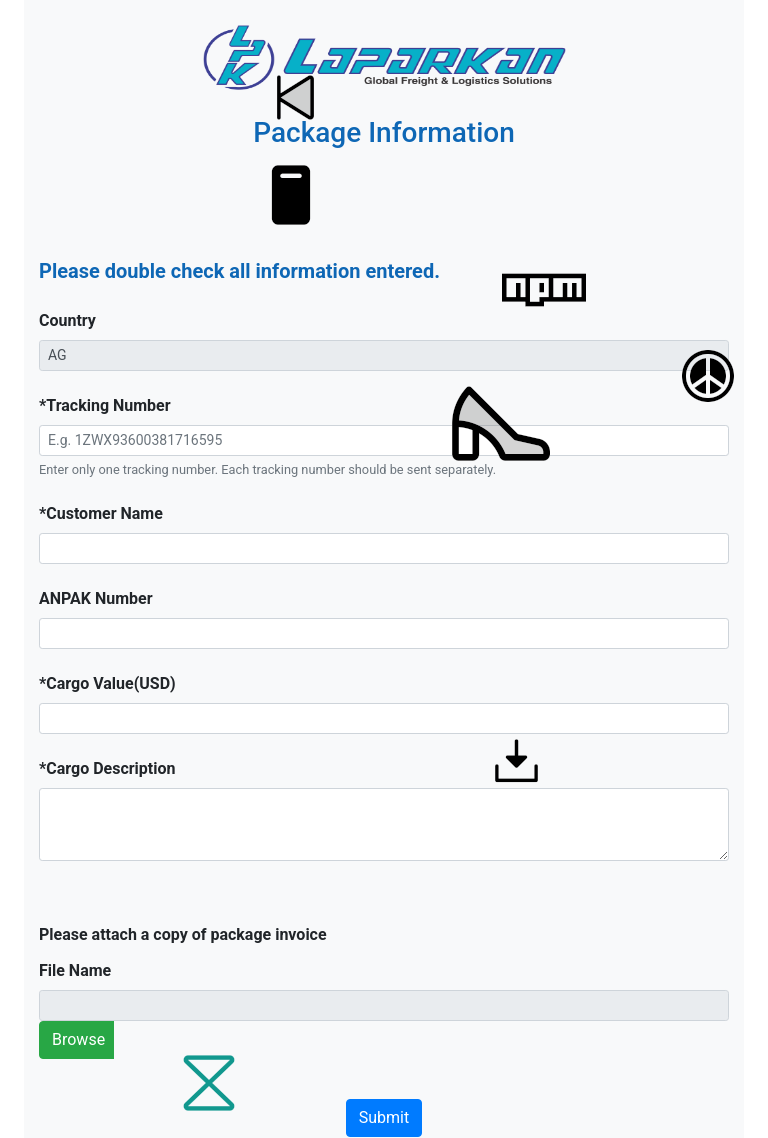 The width and height of the screenshot is (768, 1138). I want to click on indicates loading or processing in progress, so click(209, 1083).